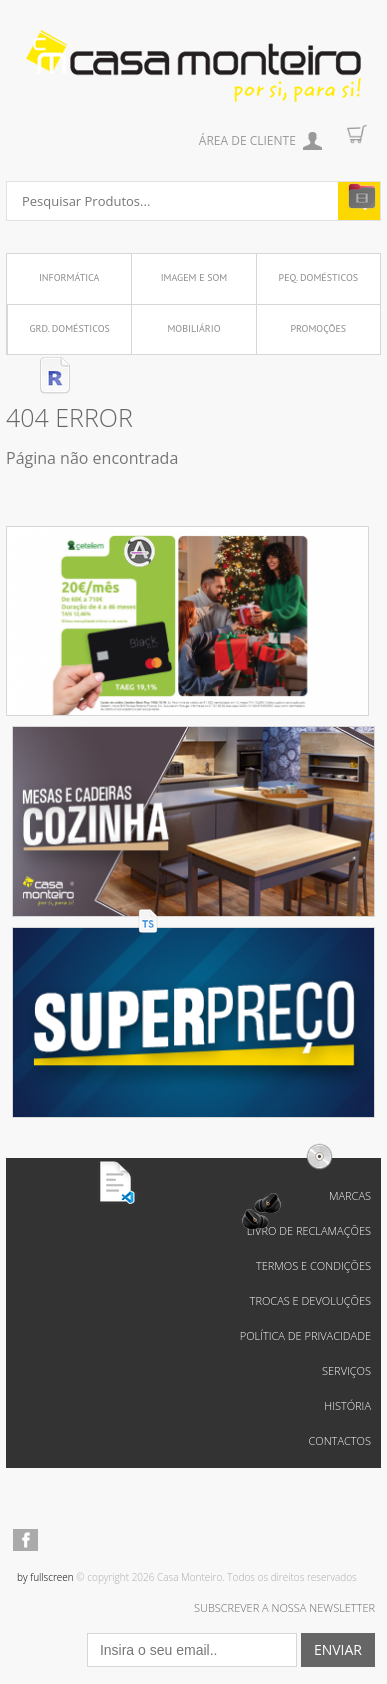 Image resolution: width=387 pixels, height=1684 pixels. Describe the element at coordinates (261, 1211) in the screenshot. I see `connect beats wireless earbuds` at that location.